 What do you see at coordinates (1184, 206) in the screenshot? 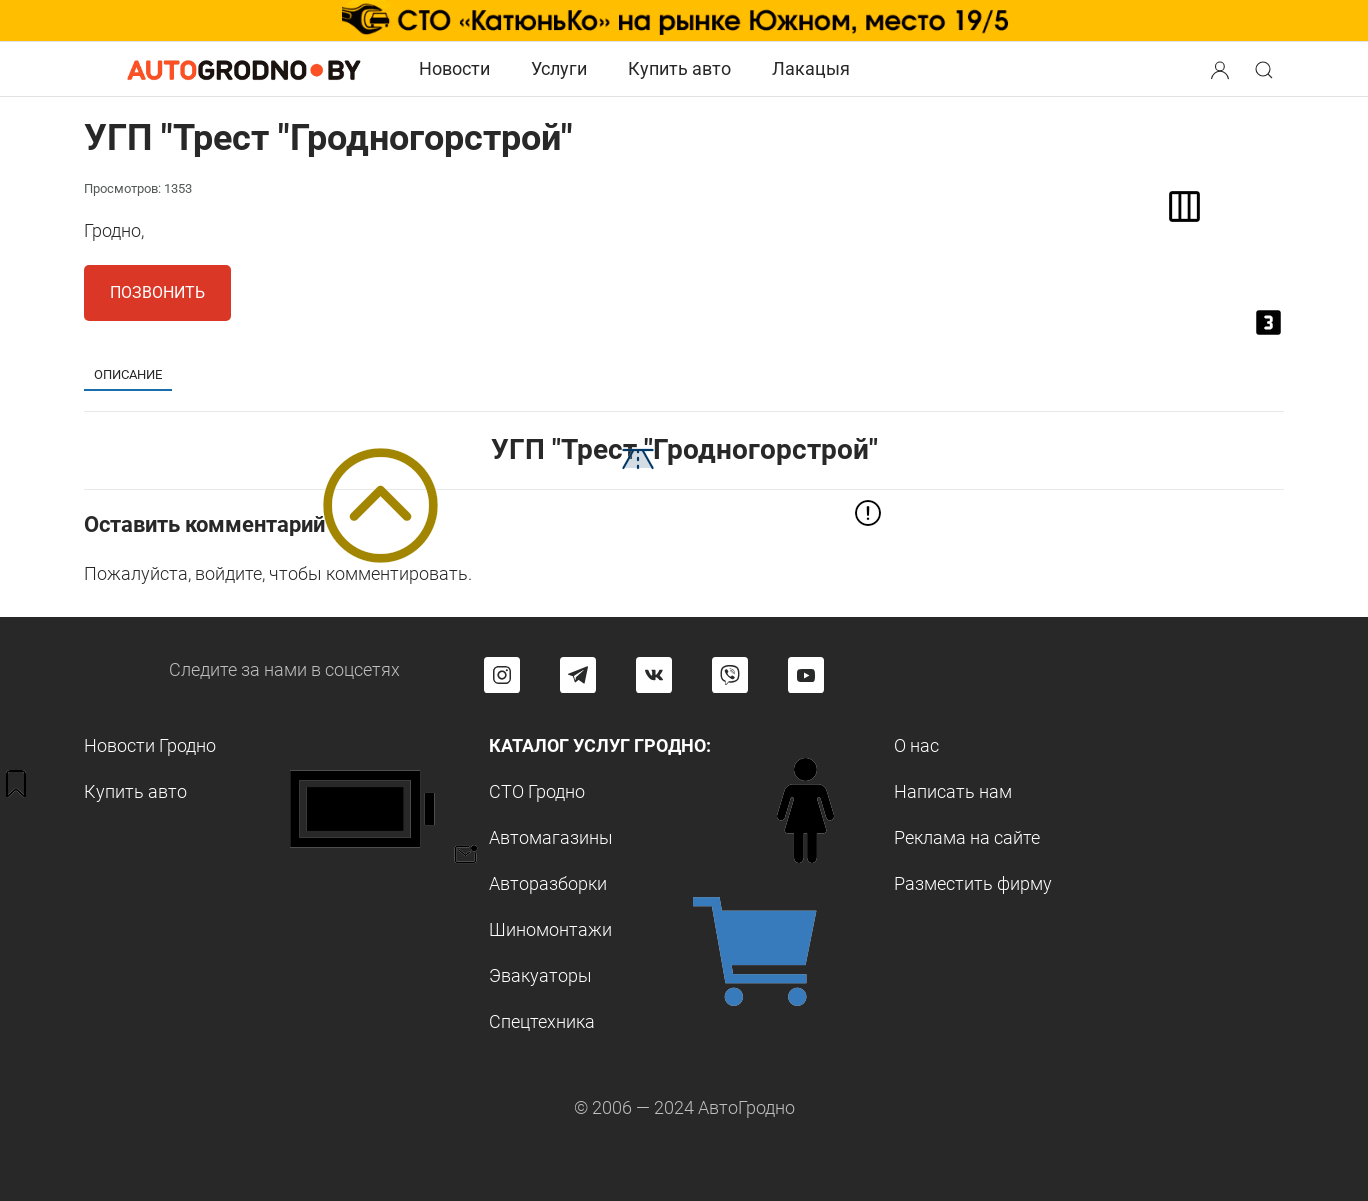
I see `switch to three-column layout` at bounding box center [1184, 206].